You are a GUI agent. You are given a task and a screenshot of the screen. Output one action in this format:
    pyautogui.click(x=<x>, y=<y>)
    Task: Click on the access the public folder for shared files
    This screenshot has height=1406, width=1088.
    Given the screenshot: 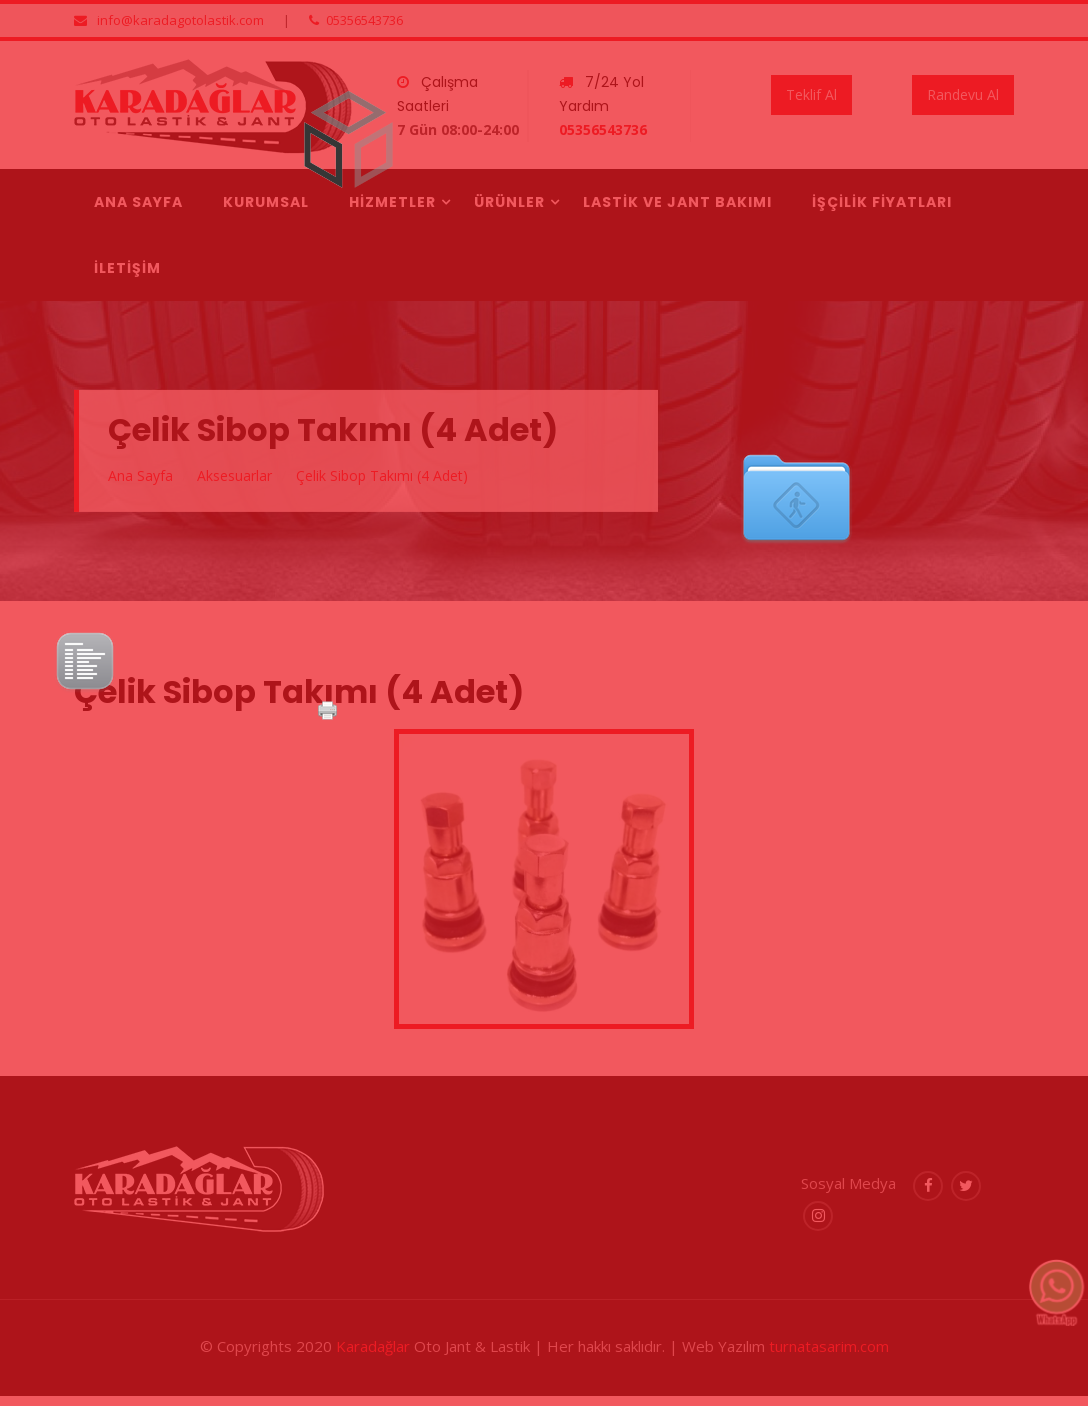 What is the action you would take?
    pyautogui.click(x=796, y=497)
    